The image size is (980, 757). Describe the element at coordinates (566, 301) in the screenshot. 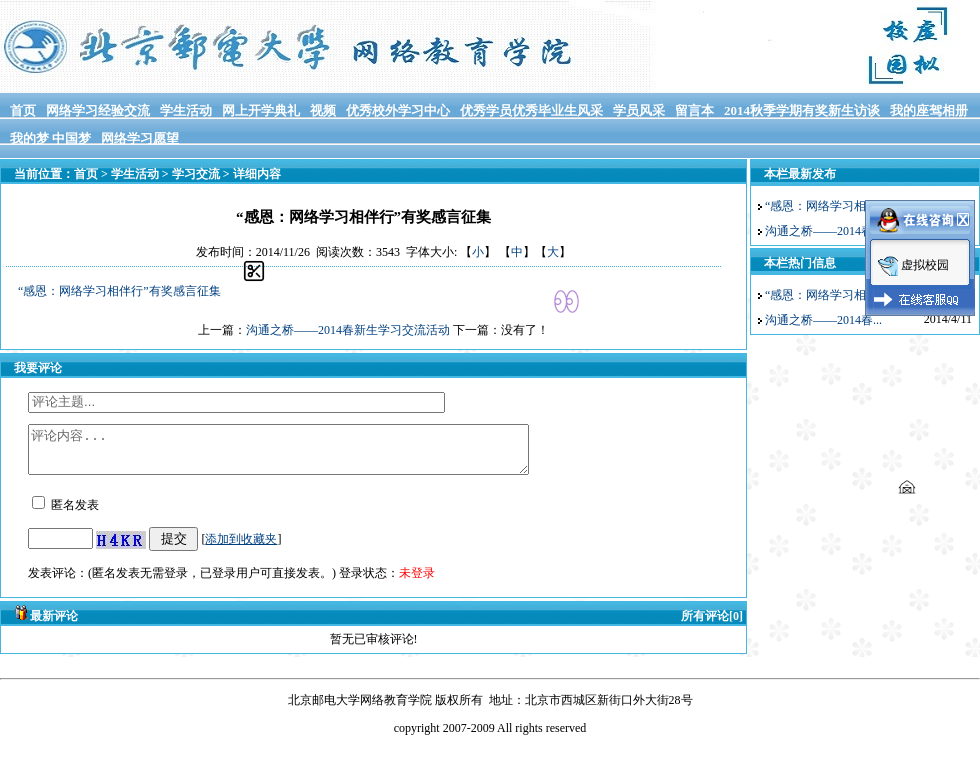

I see `view who has seen your content` at that location.